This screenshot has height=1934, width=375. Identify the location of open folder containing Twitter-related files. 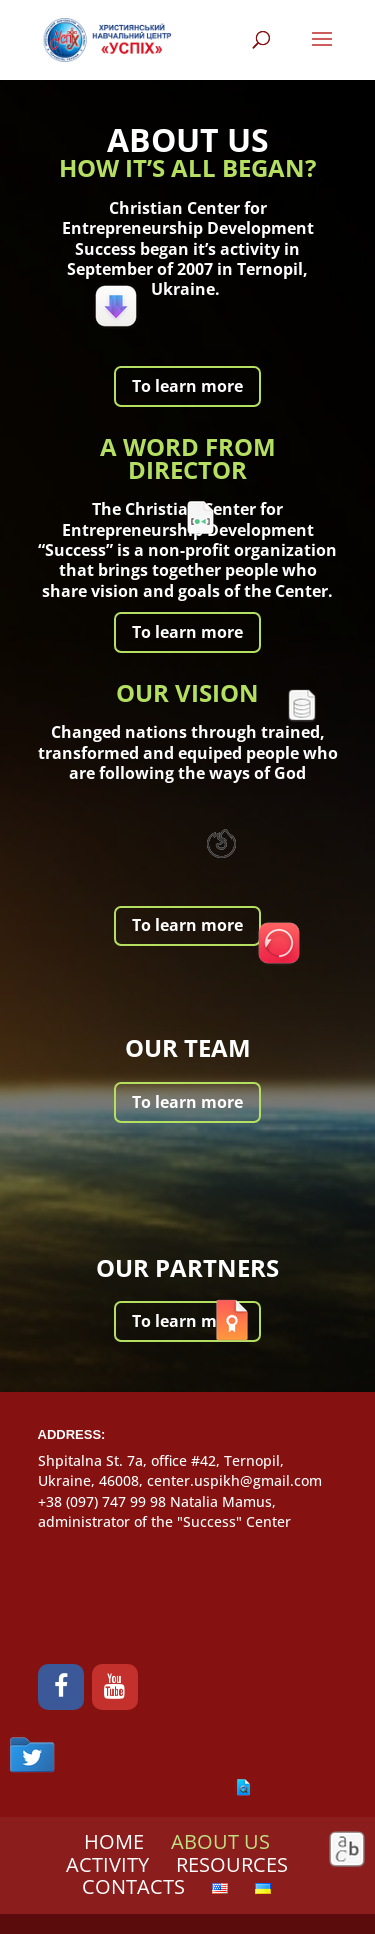
(32, 1756).